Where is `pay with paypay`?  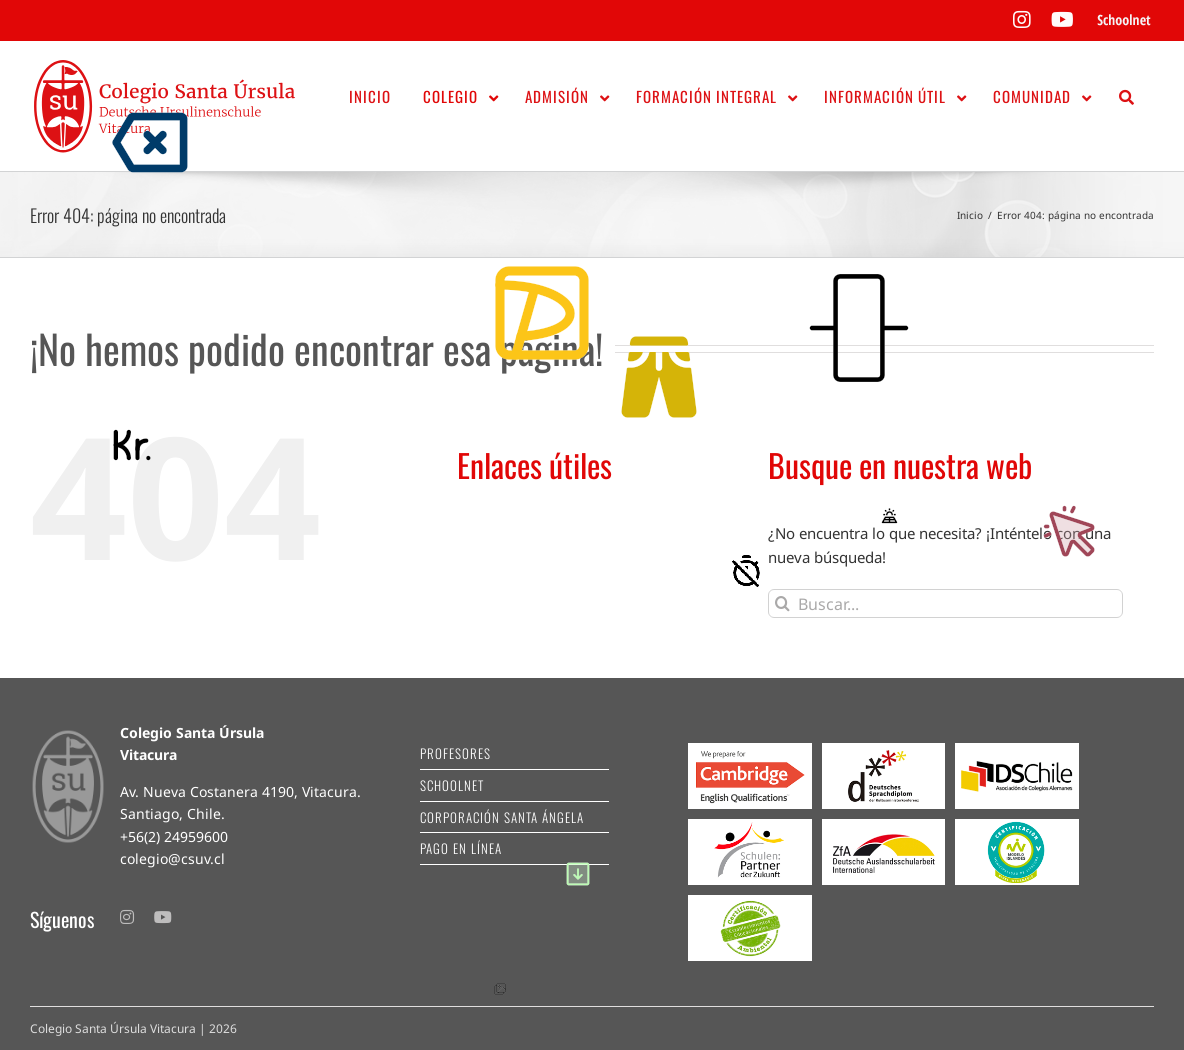 pay with paypay is located at coordinates (542, 313).